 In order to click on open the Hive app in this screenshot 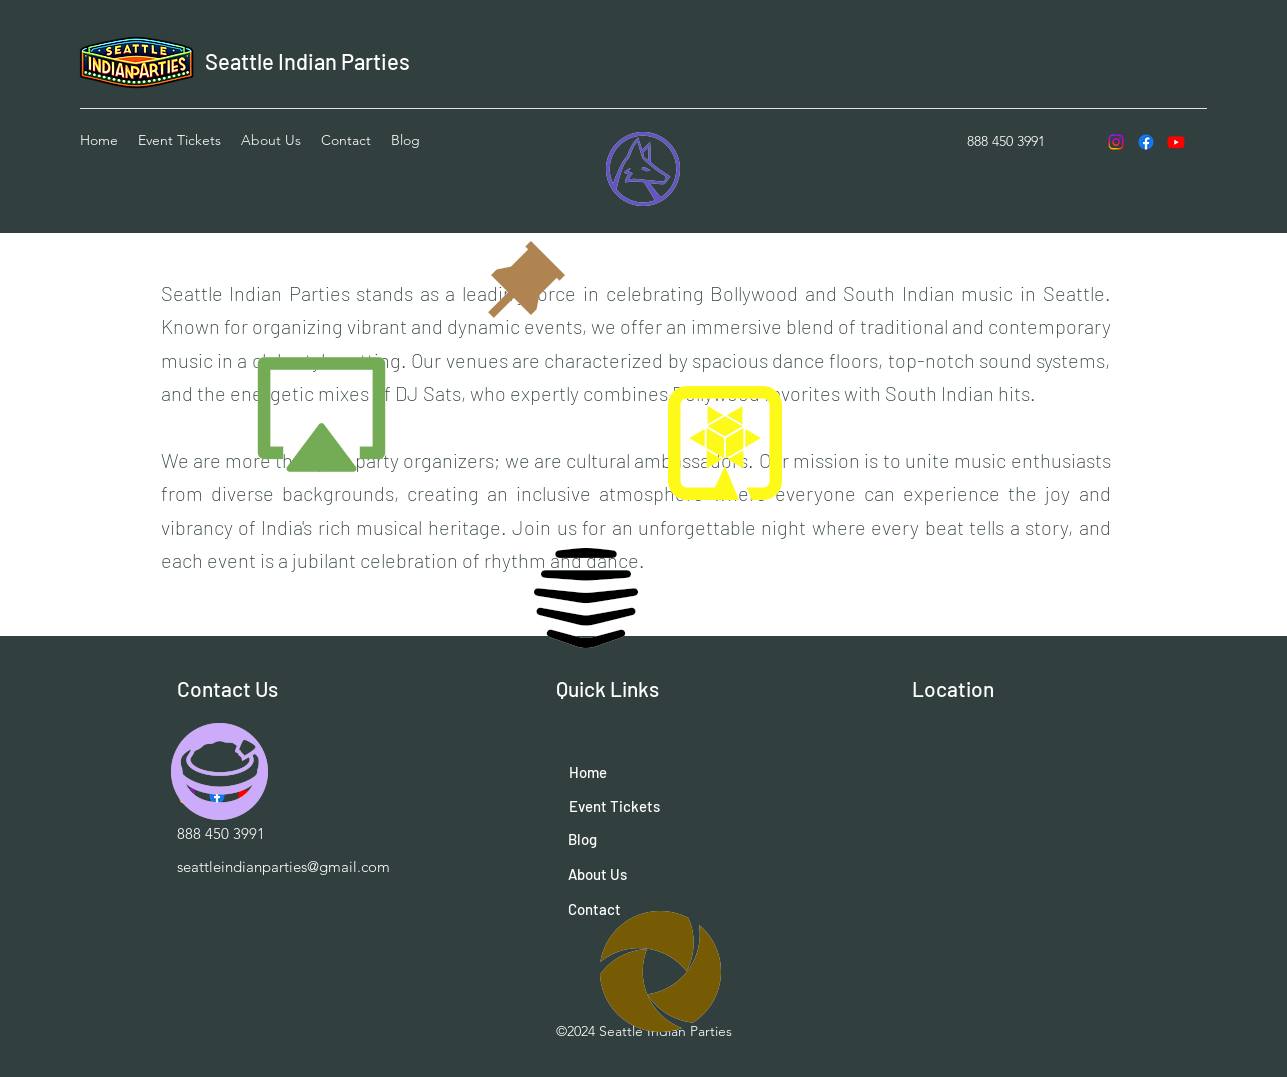, I will do `click(586, 598)`.